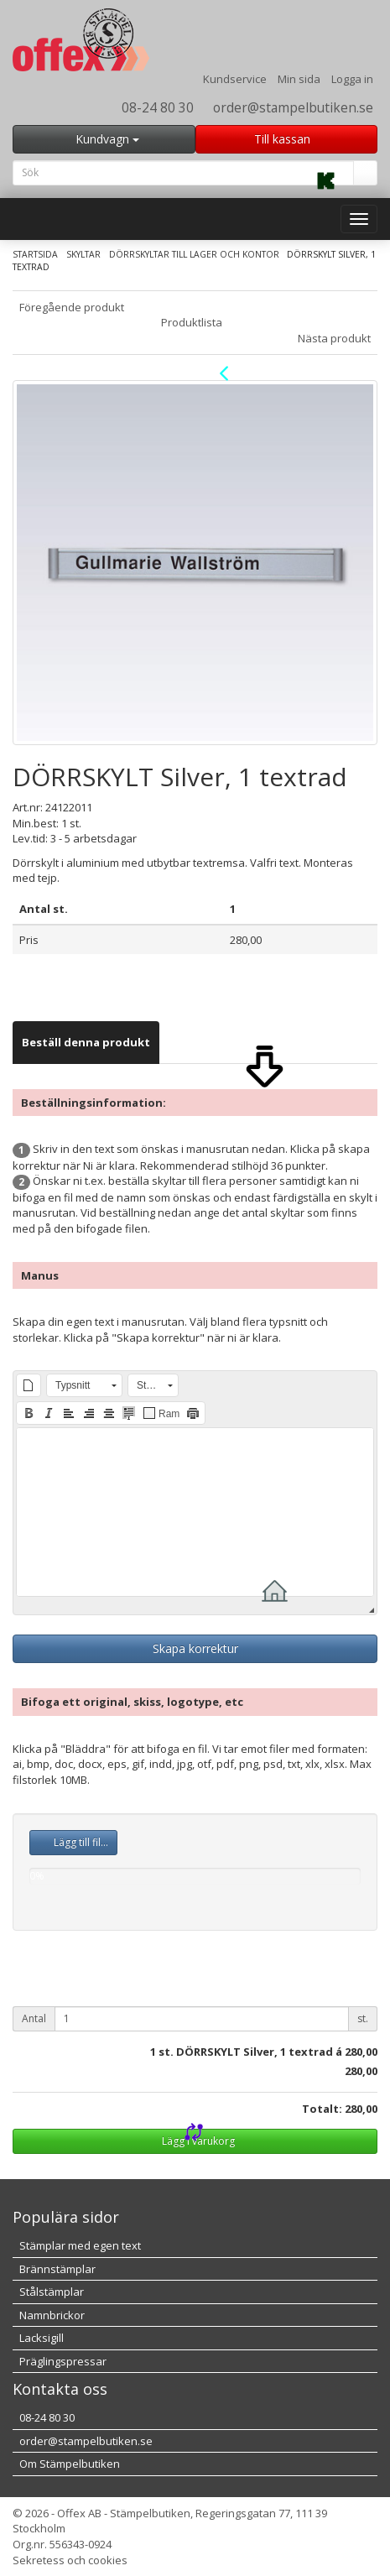  I want to click on go back to the previous screen, so click(224, 373).